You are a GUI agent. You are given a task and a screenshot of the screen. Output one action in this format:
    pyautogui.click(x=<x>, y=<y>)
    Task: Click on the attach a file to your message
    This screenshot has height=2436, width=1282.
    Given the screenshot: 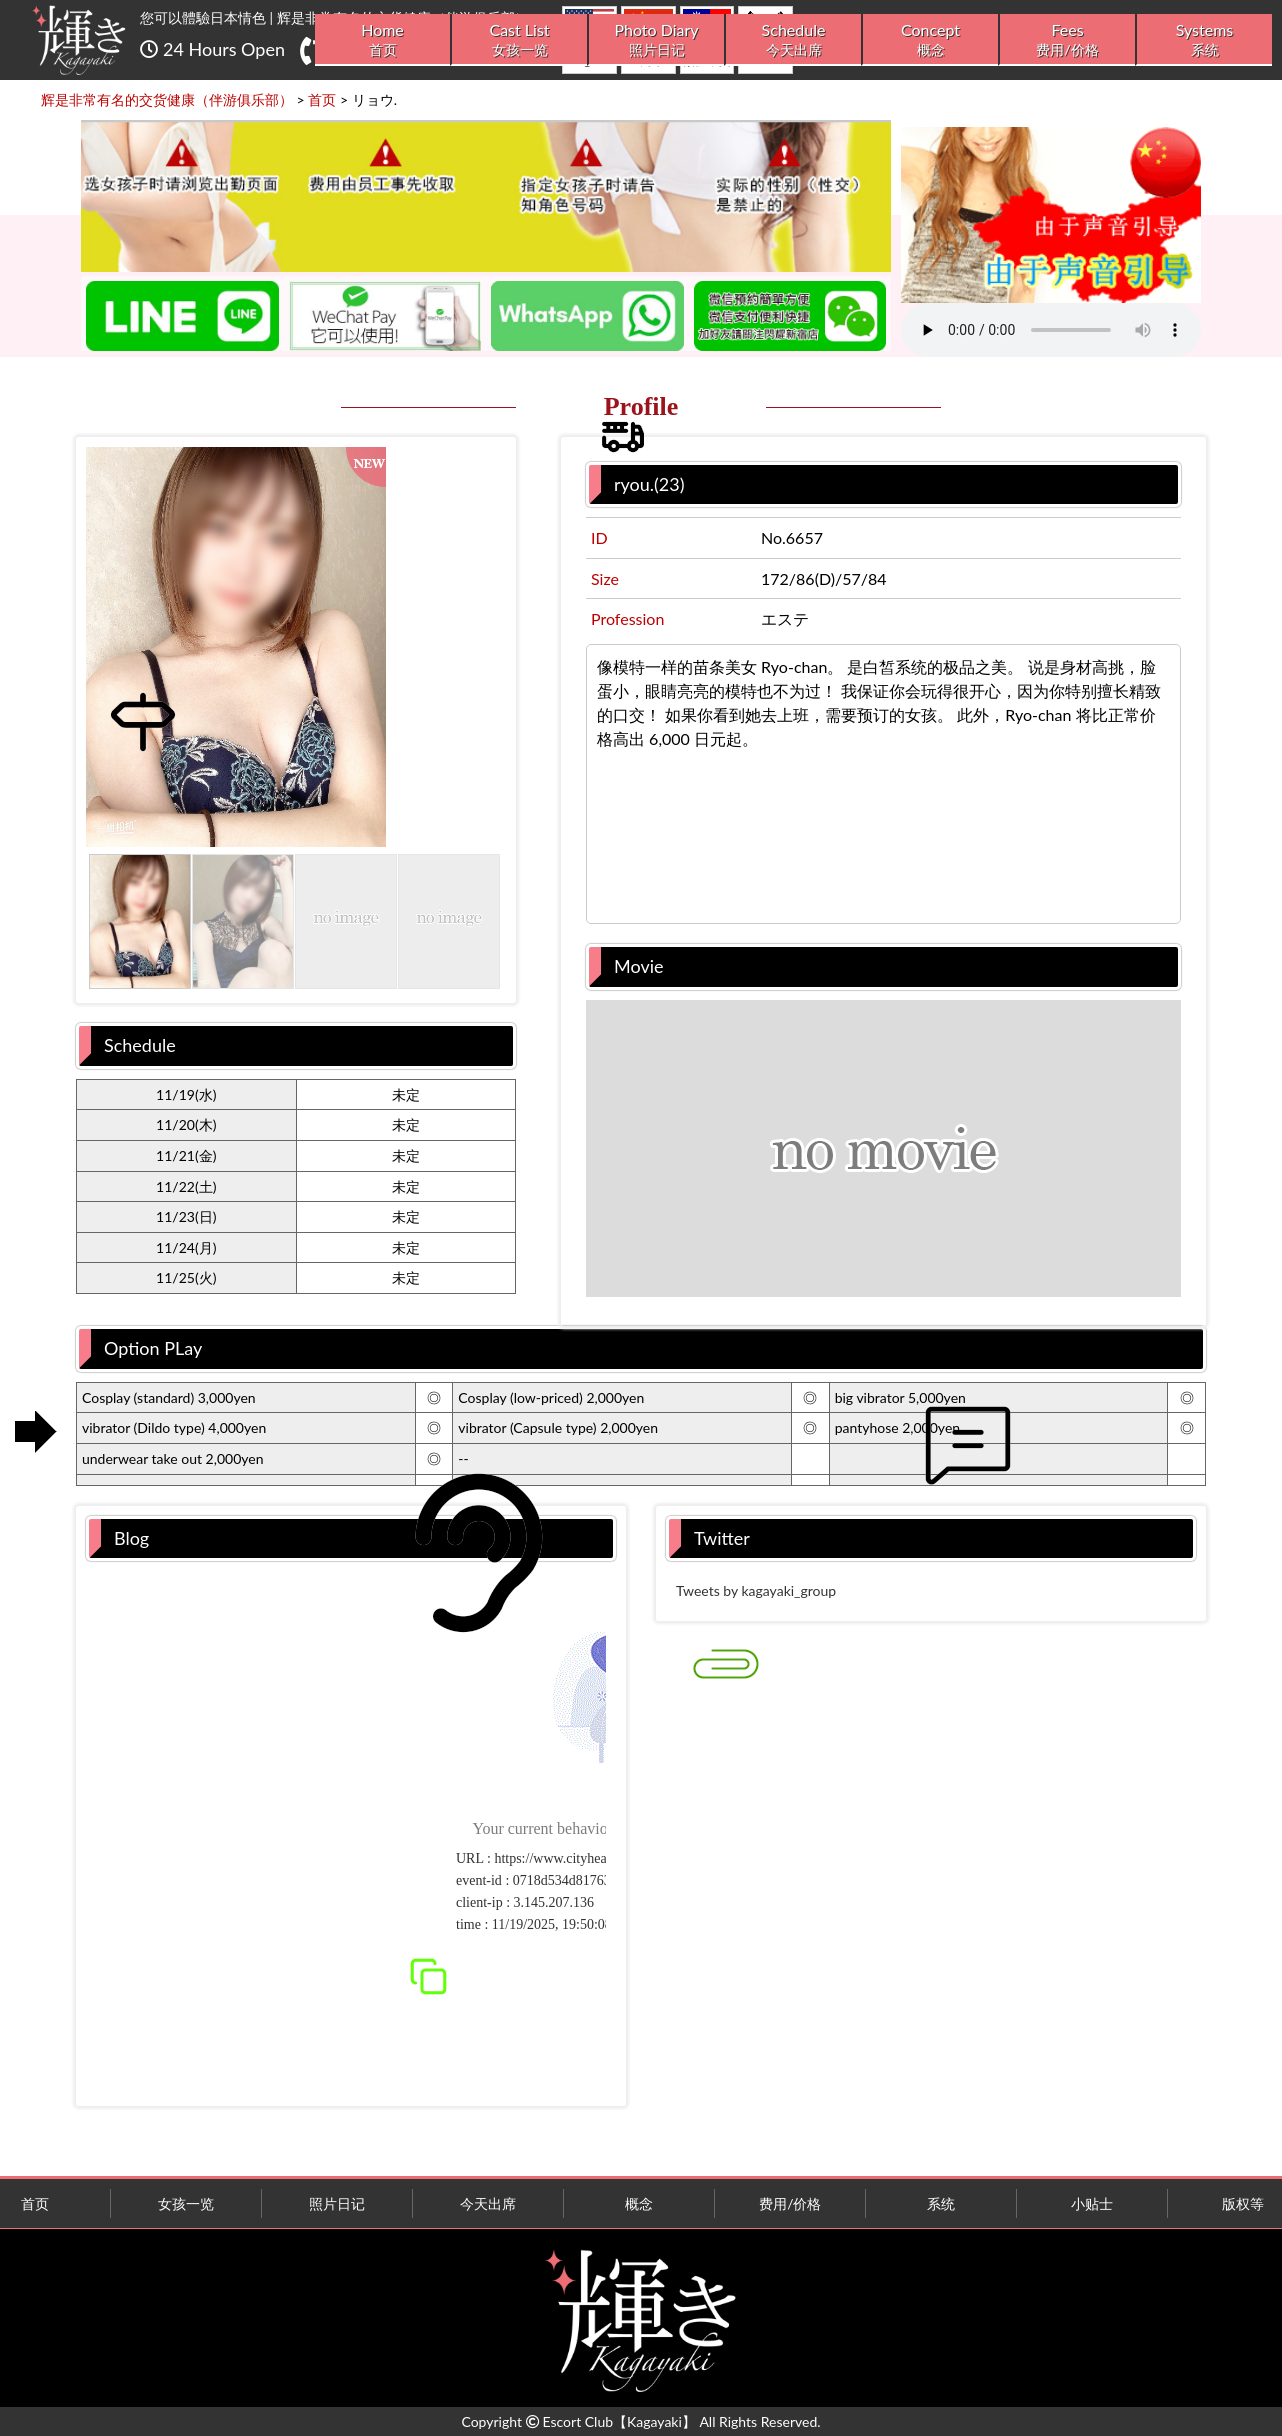 What is the action you would take?
    pyautogui.click(x=726, y=1664)
    